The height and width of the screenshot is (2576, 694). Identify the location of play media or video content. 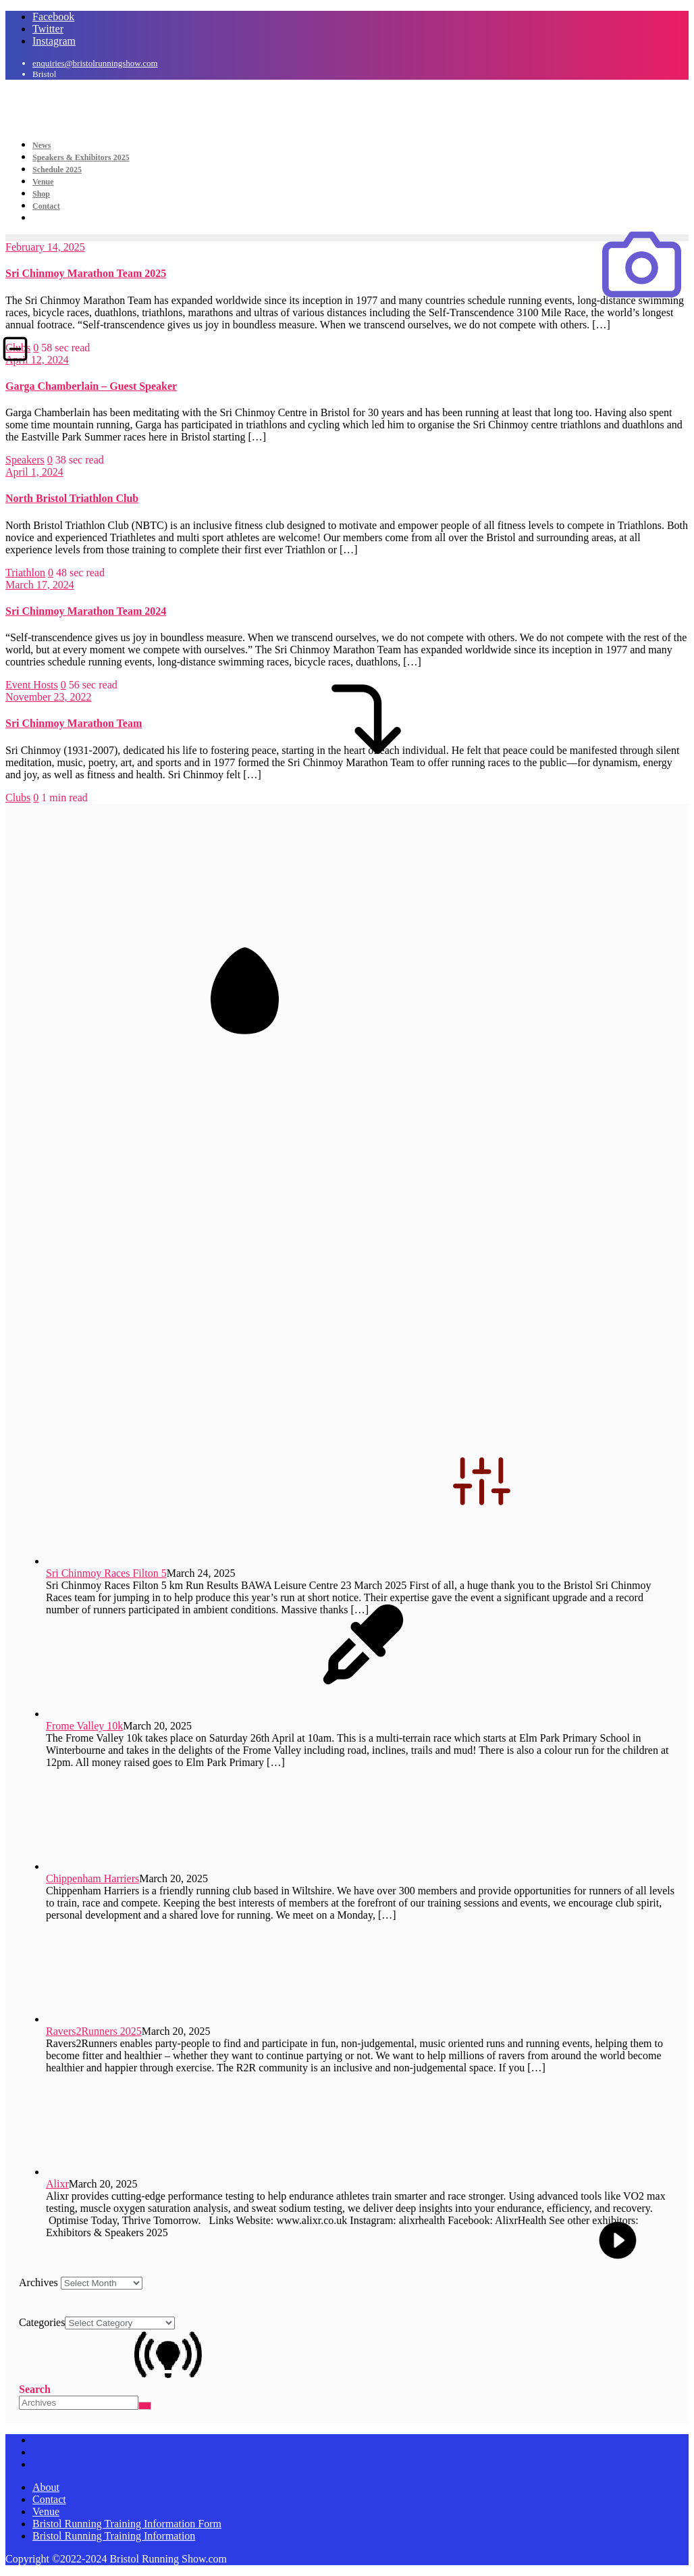
(618, 2240).